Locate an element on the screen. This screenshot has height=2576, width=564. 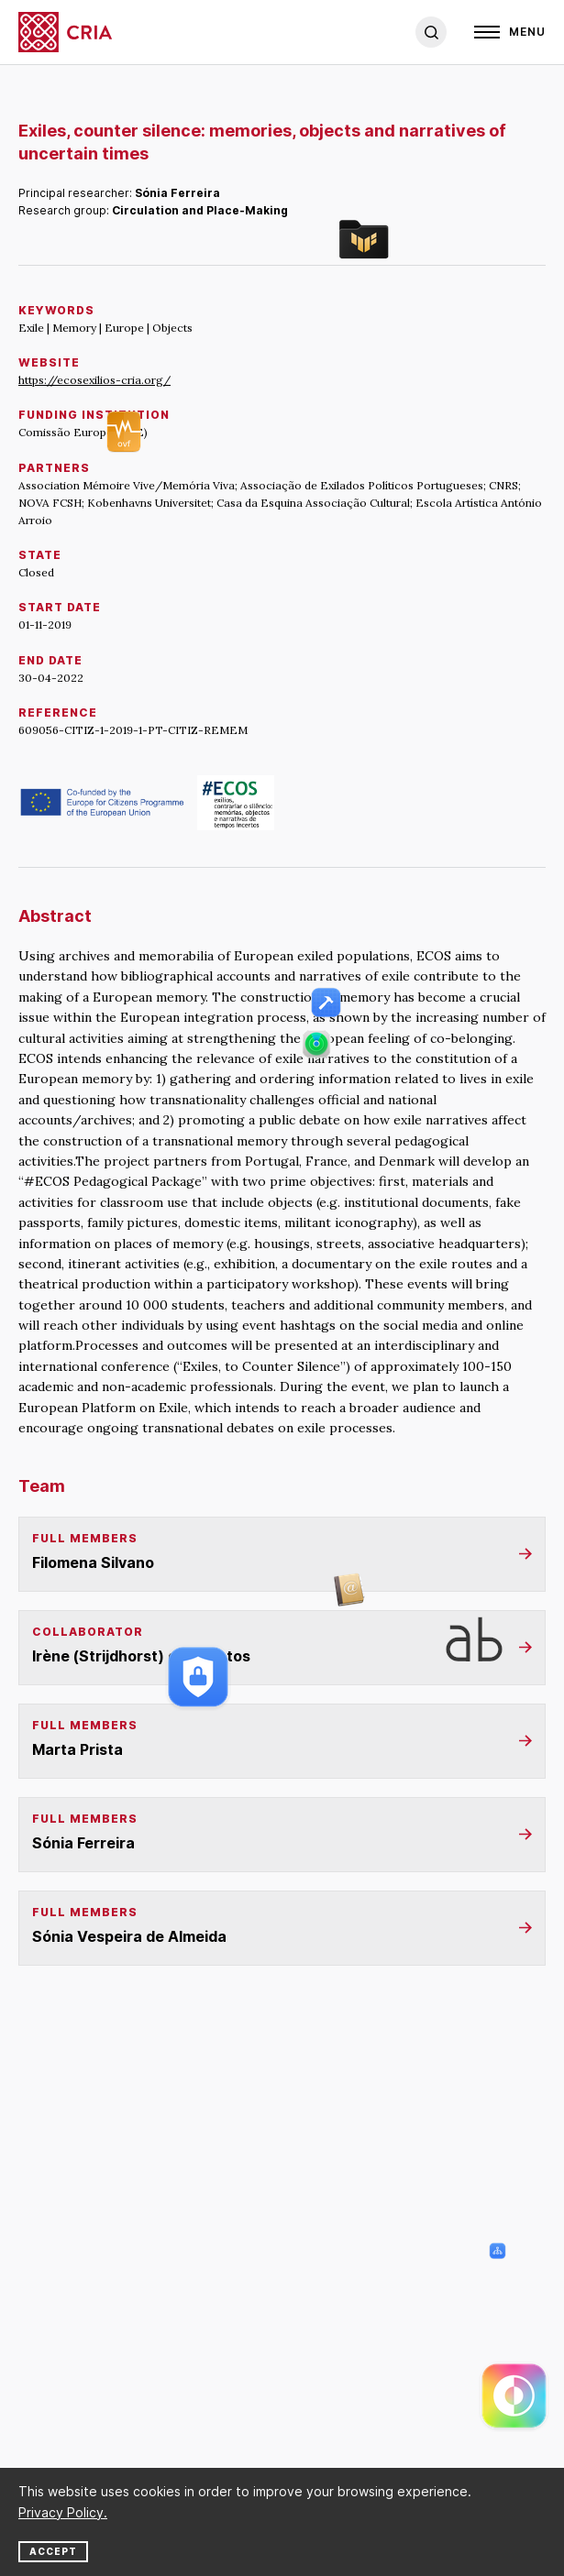
open Find My app to locate devices or people is located at coordinates (316, 1044).